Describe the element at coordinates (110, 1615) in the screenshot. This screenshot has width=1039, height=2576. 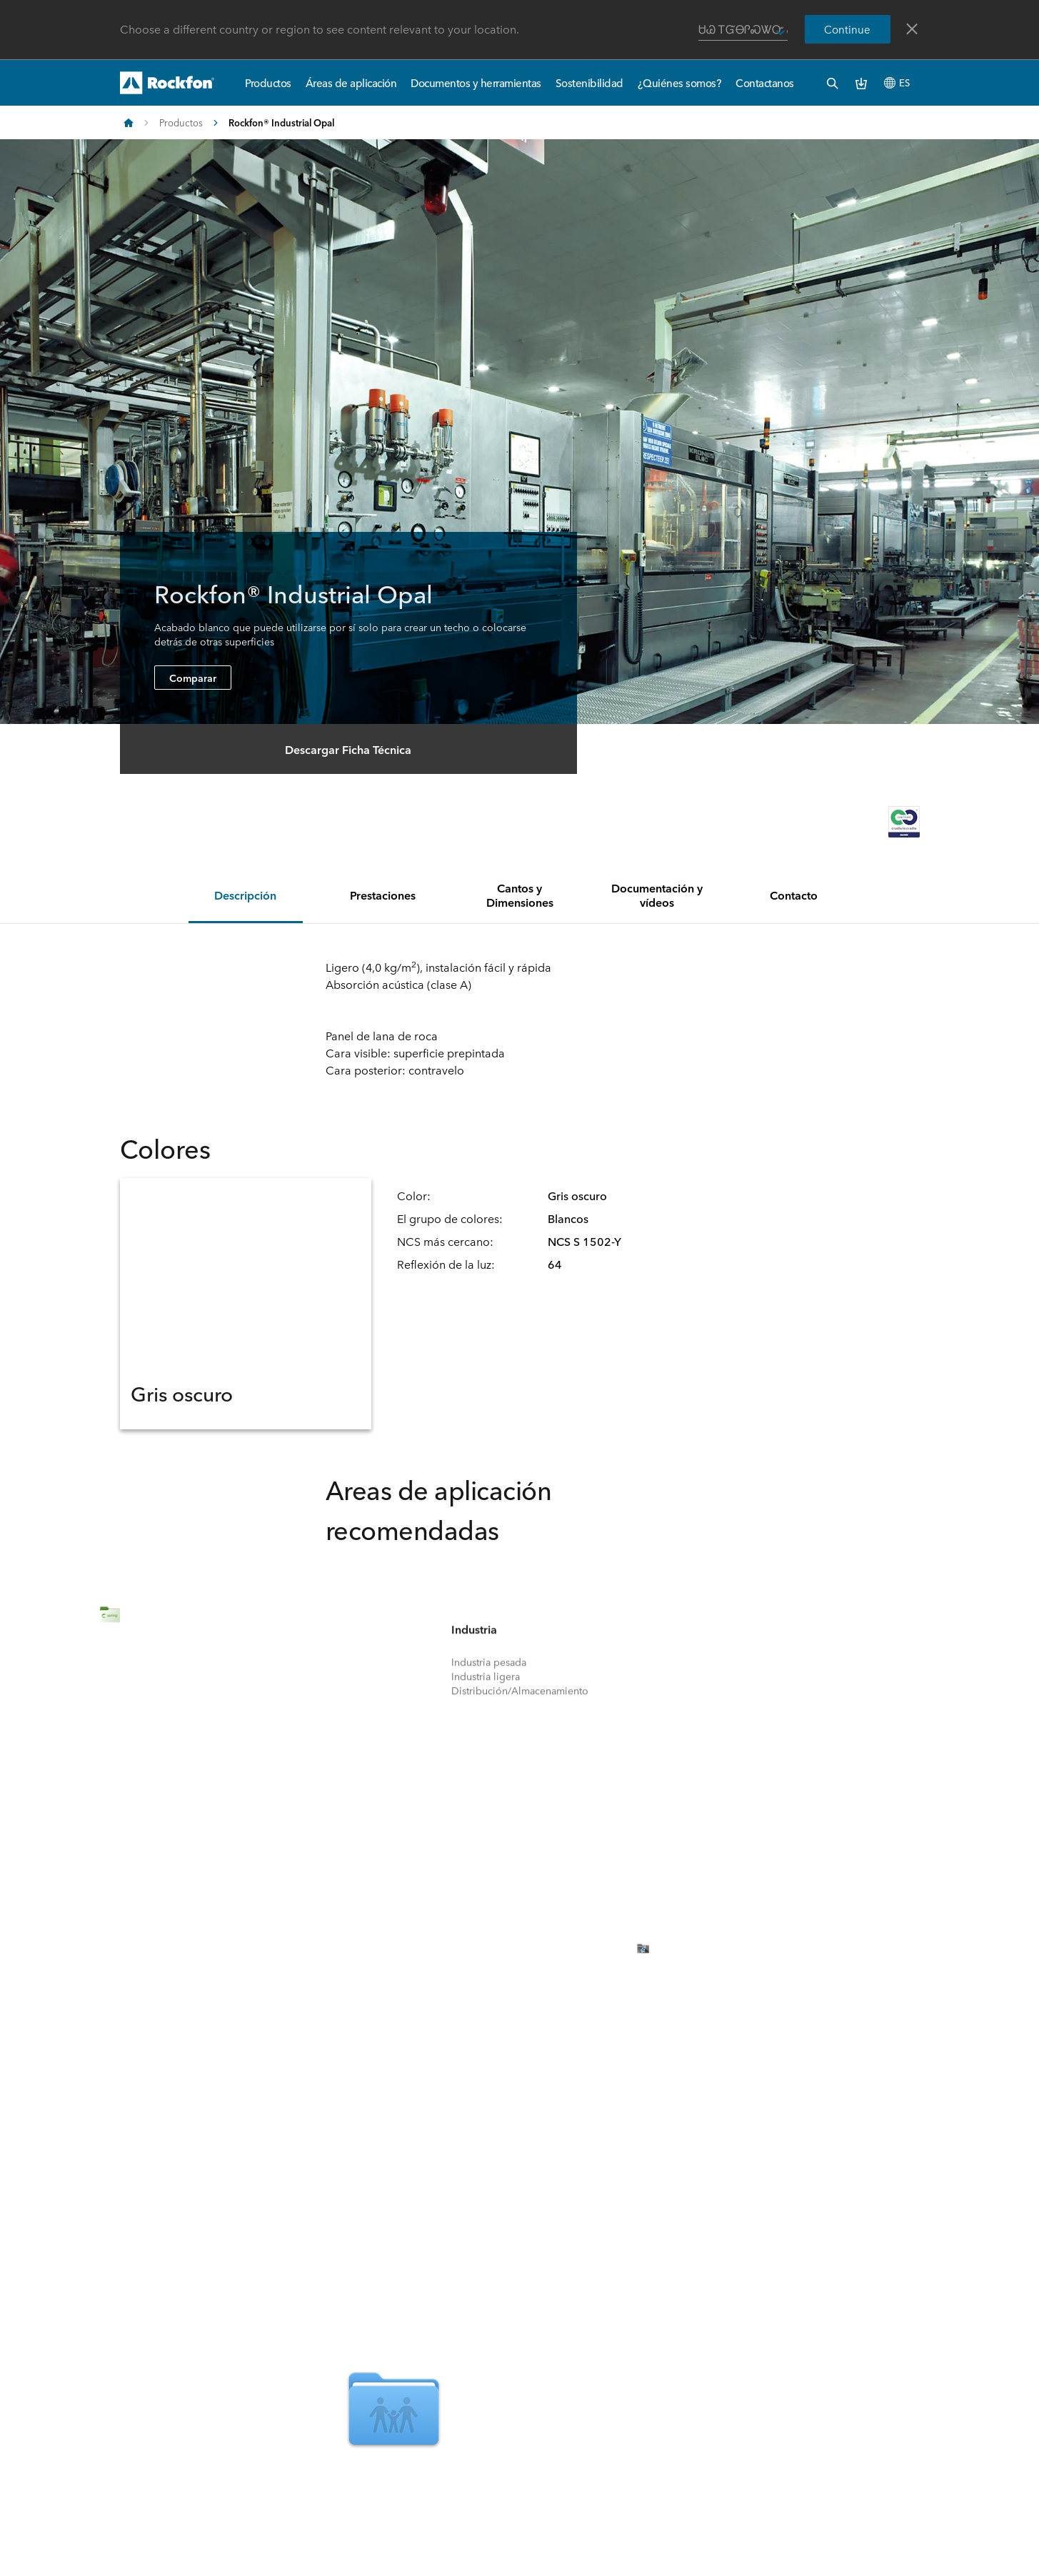
I see `open folder containing Spring framework project files` at that location.